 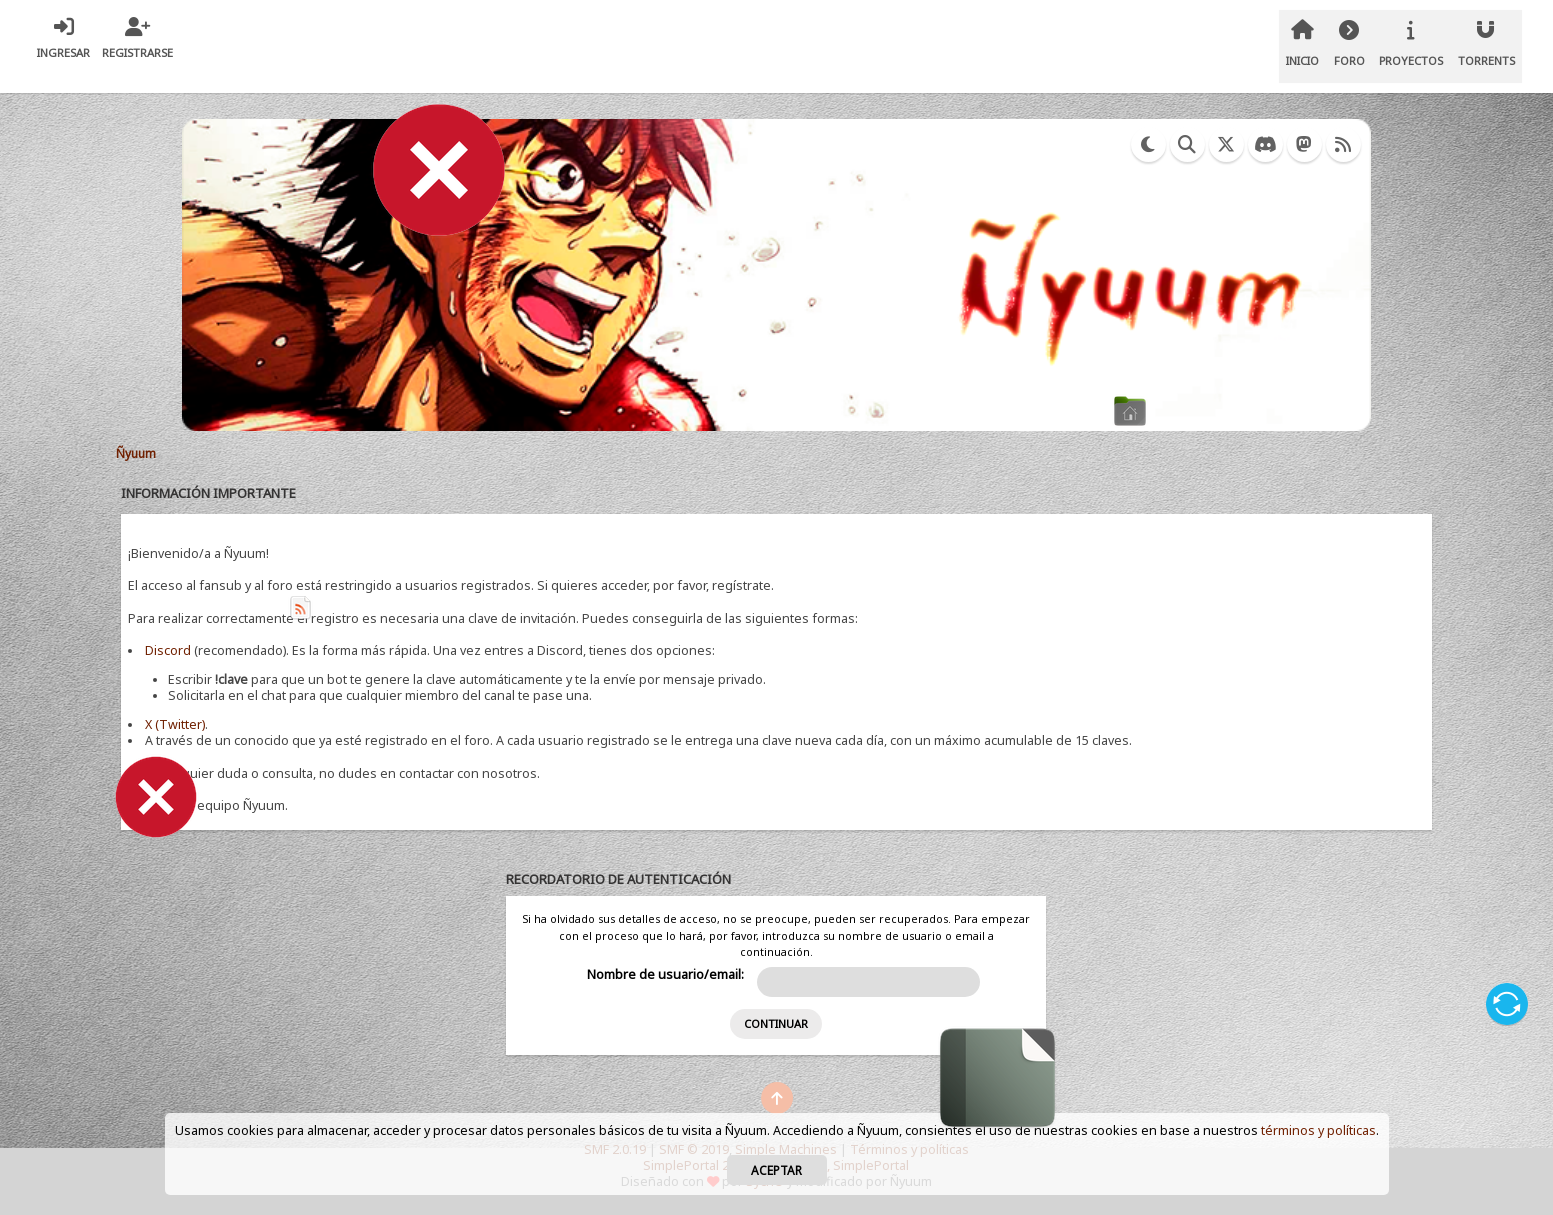 I want to click on access your home folder, so click(x=1130, y=411).